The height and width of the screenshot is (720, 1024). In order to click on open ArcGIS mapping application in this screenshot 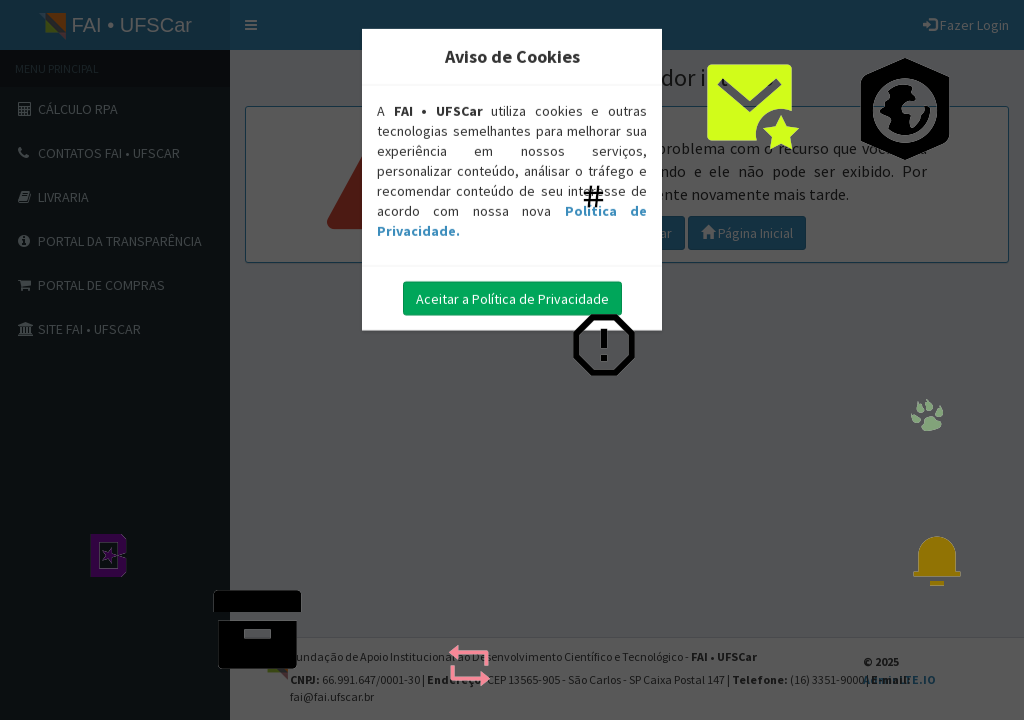, I will do `click(905, 109)`.